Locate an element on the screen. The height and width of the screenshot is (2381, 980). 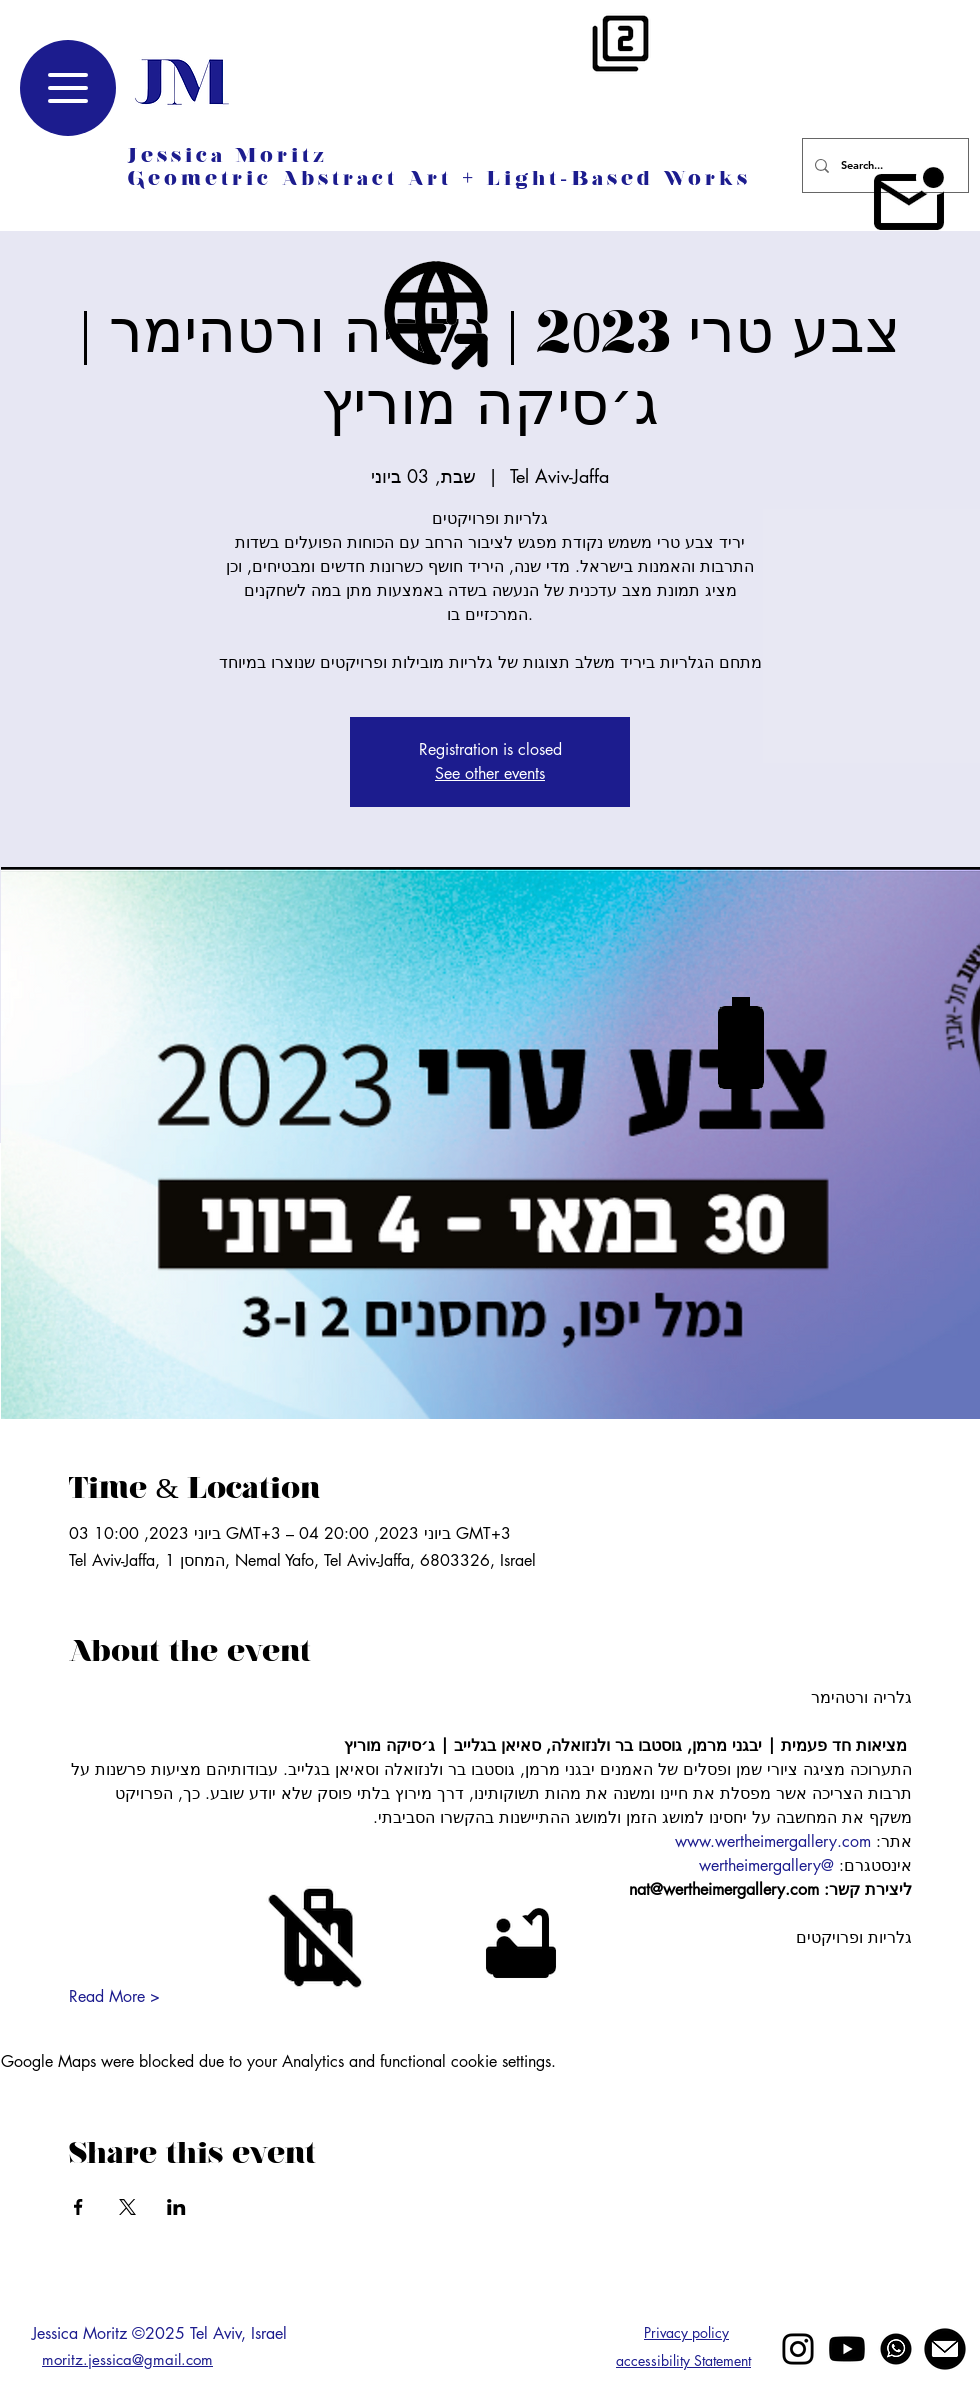
indicates current battery level is located at coordinates (741, 1043).